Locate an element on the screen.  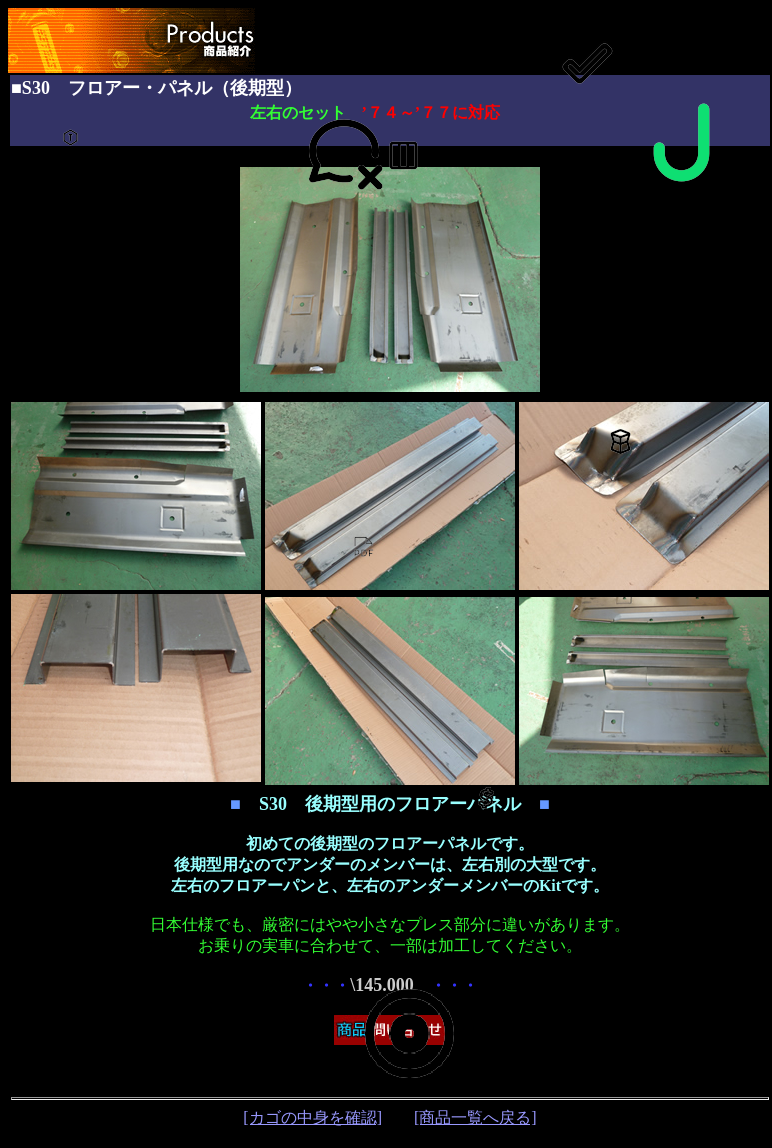
delete a conversation or message is located at coordinates (344, 151).